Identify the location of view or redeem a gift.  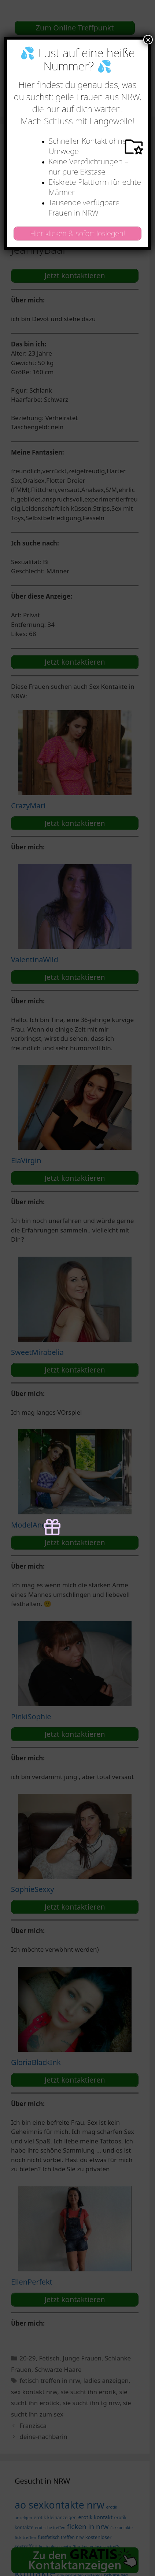
(52, 1527).